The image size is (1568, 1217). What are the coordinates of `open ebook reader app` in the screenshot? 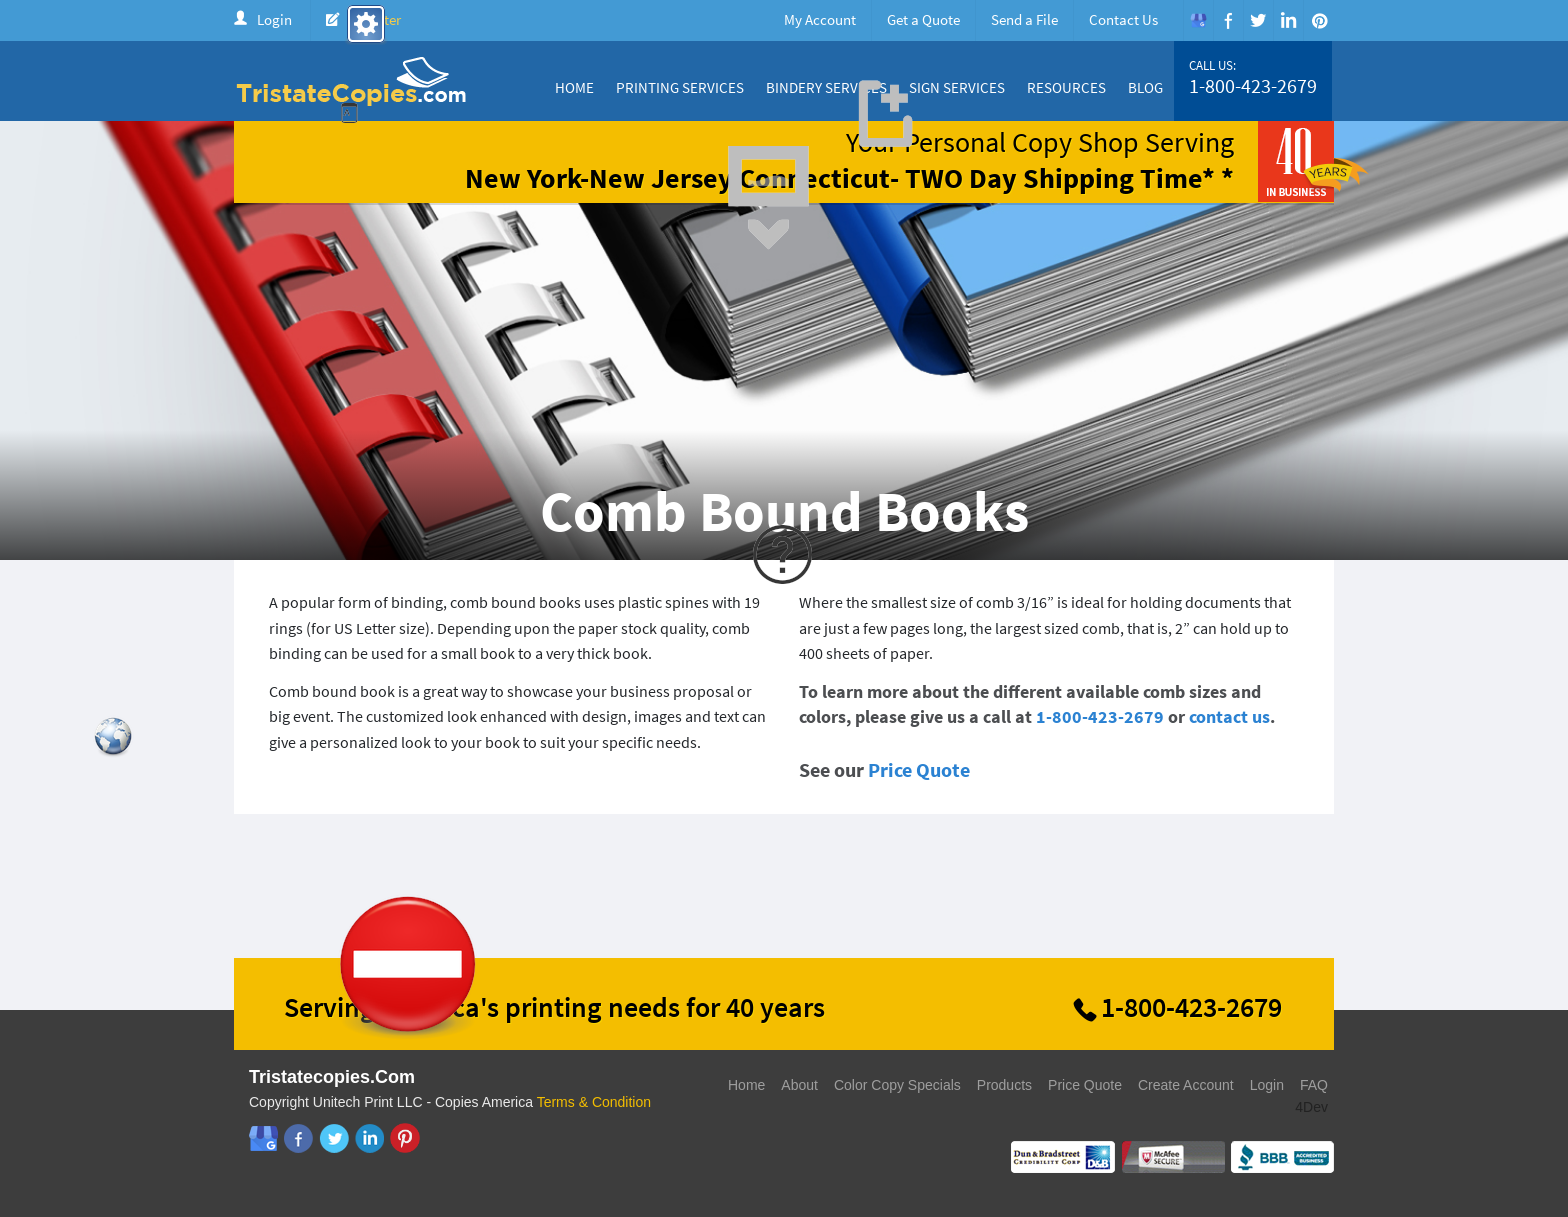 It's located at (350, 113).